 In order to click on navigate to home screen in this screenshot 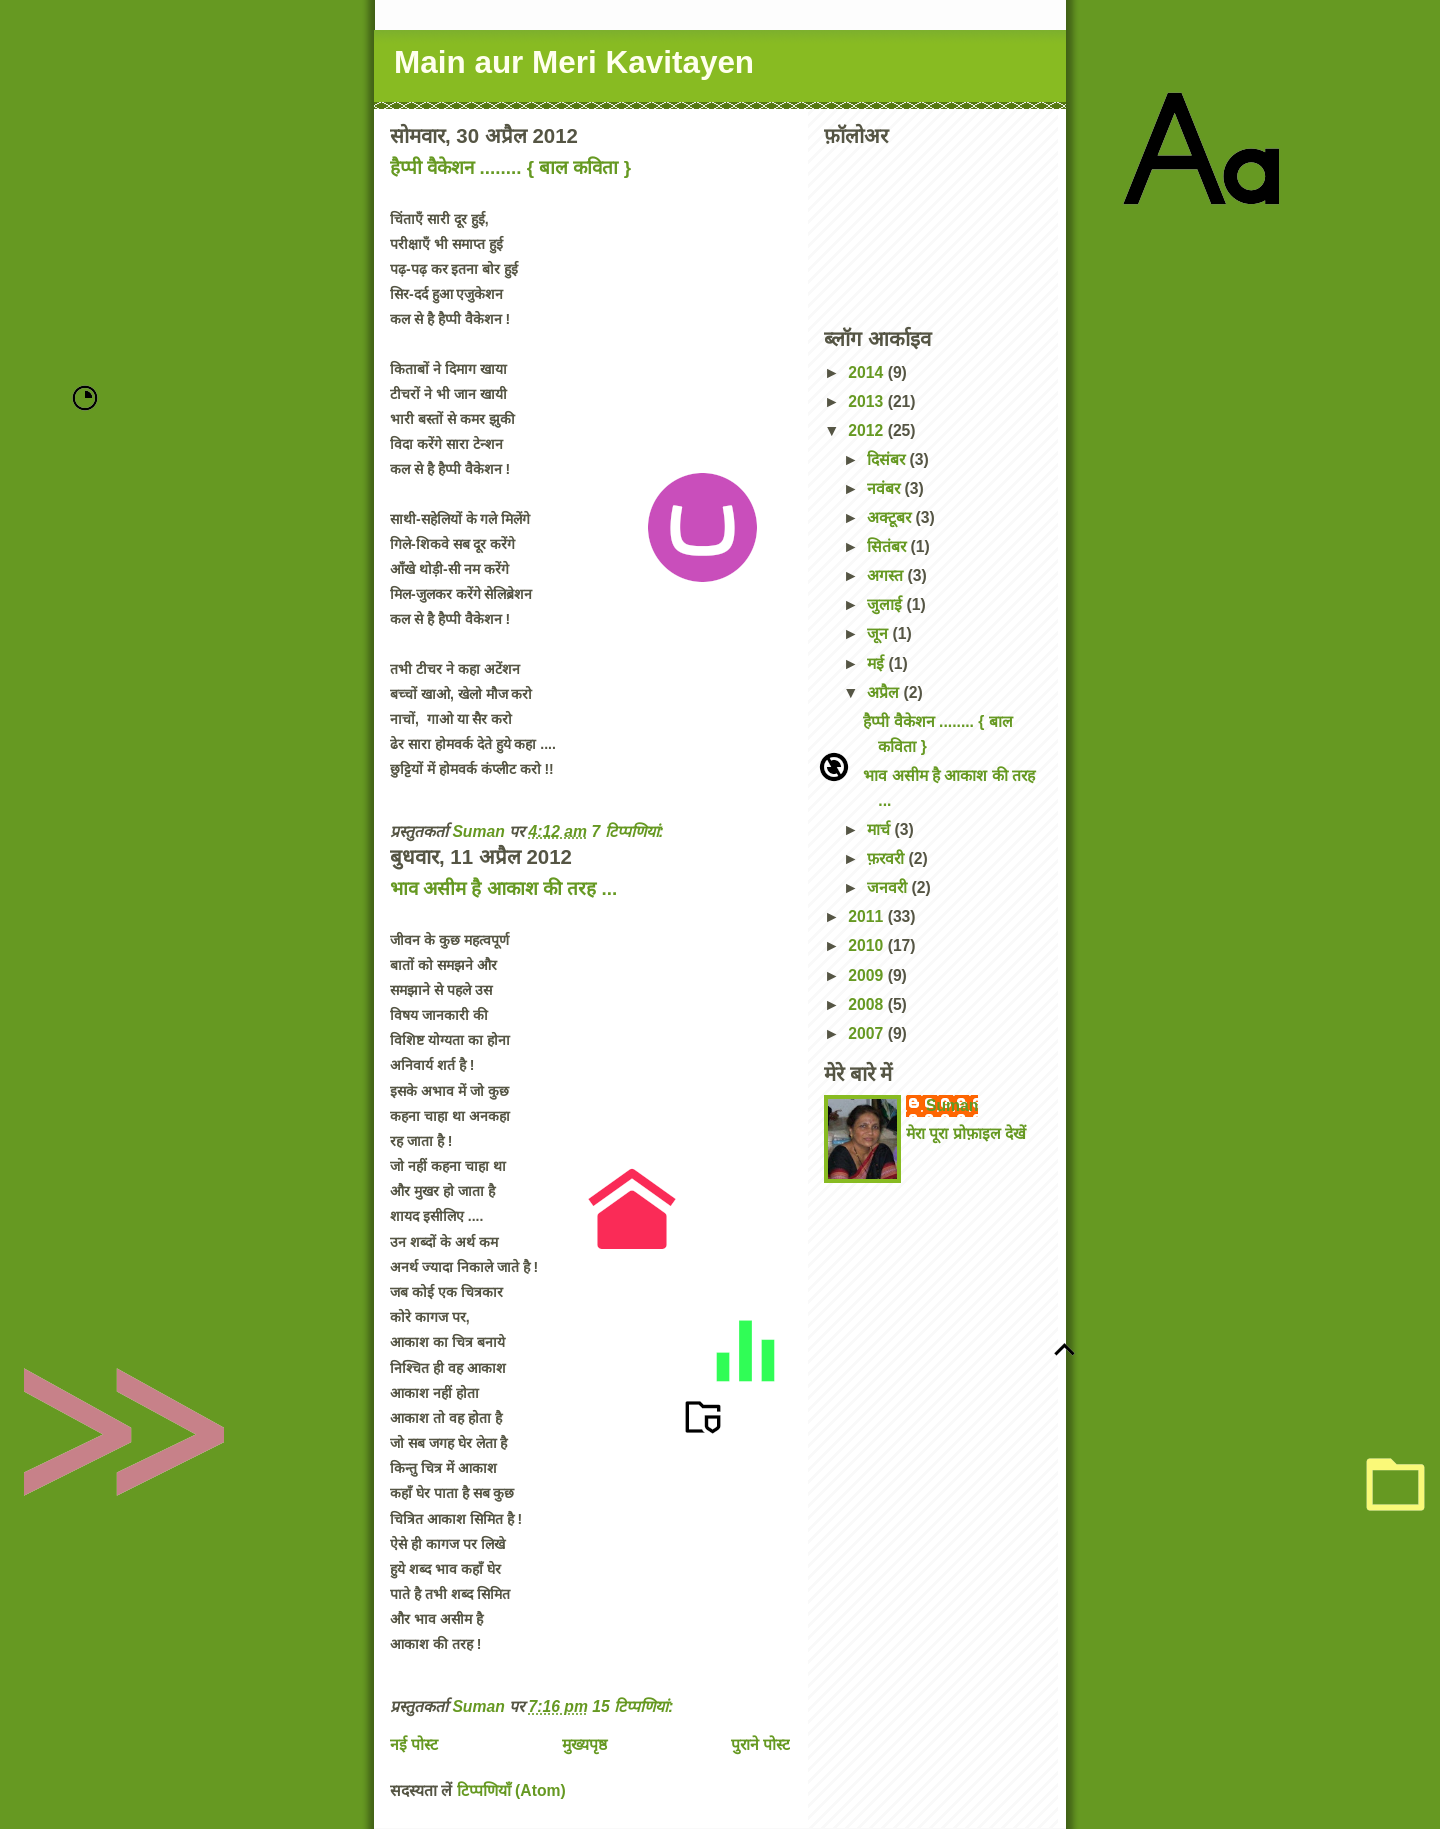, I will do `click(632, 1210)`.